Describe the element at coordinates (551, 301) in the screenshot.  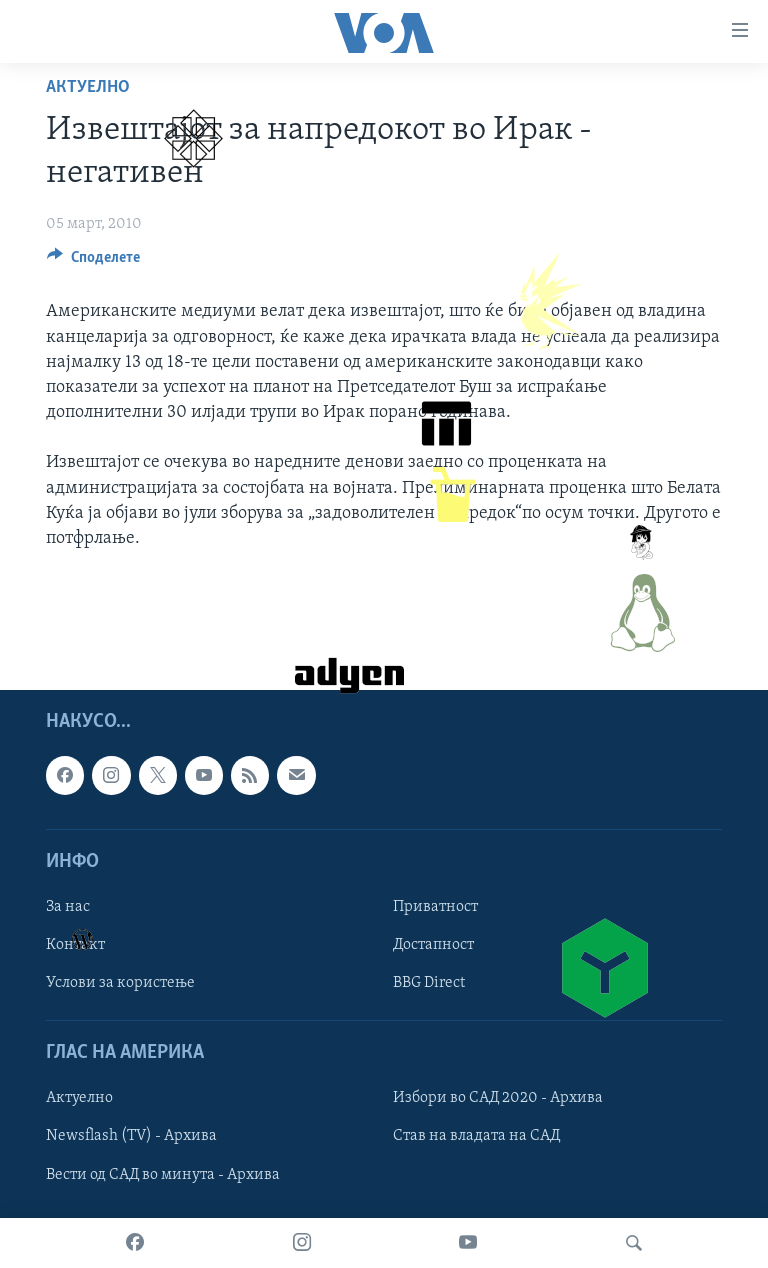
I see `CD Projekt company logo` at that location.